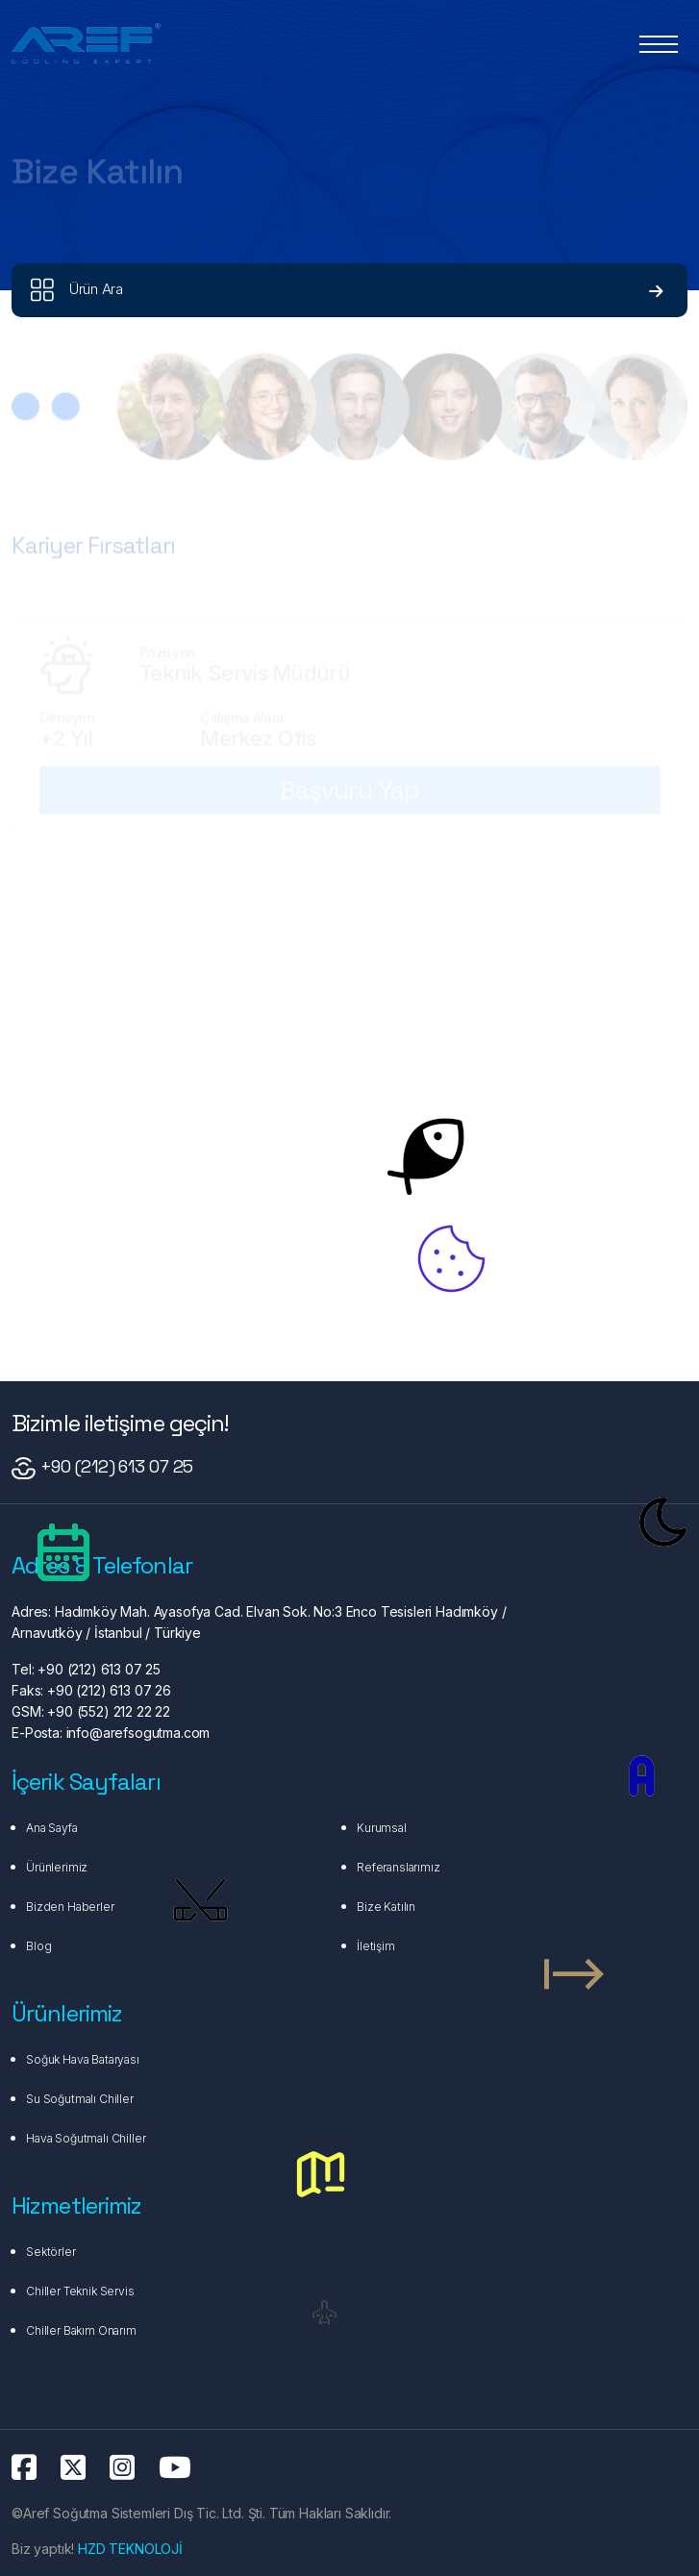 The width and height of the screenshot is (699, 2576). I want to click on browse seafood or fish-related content, so click(428, 1153).